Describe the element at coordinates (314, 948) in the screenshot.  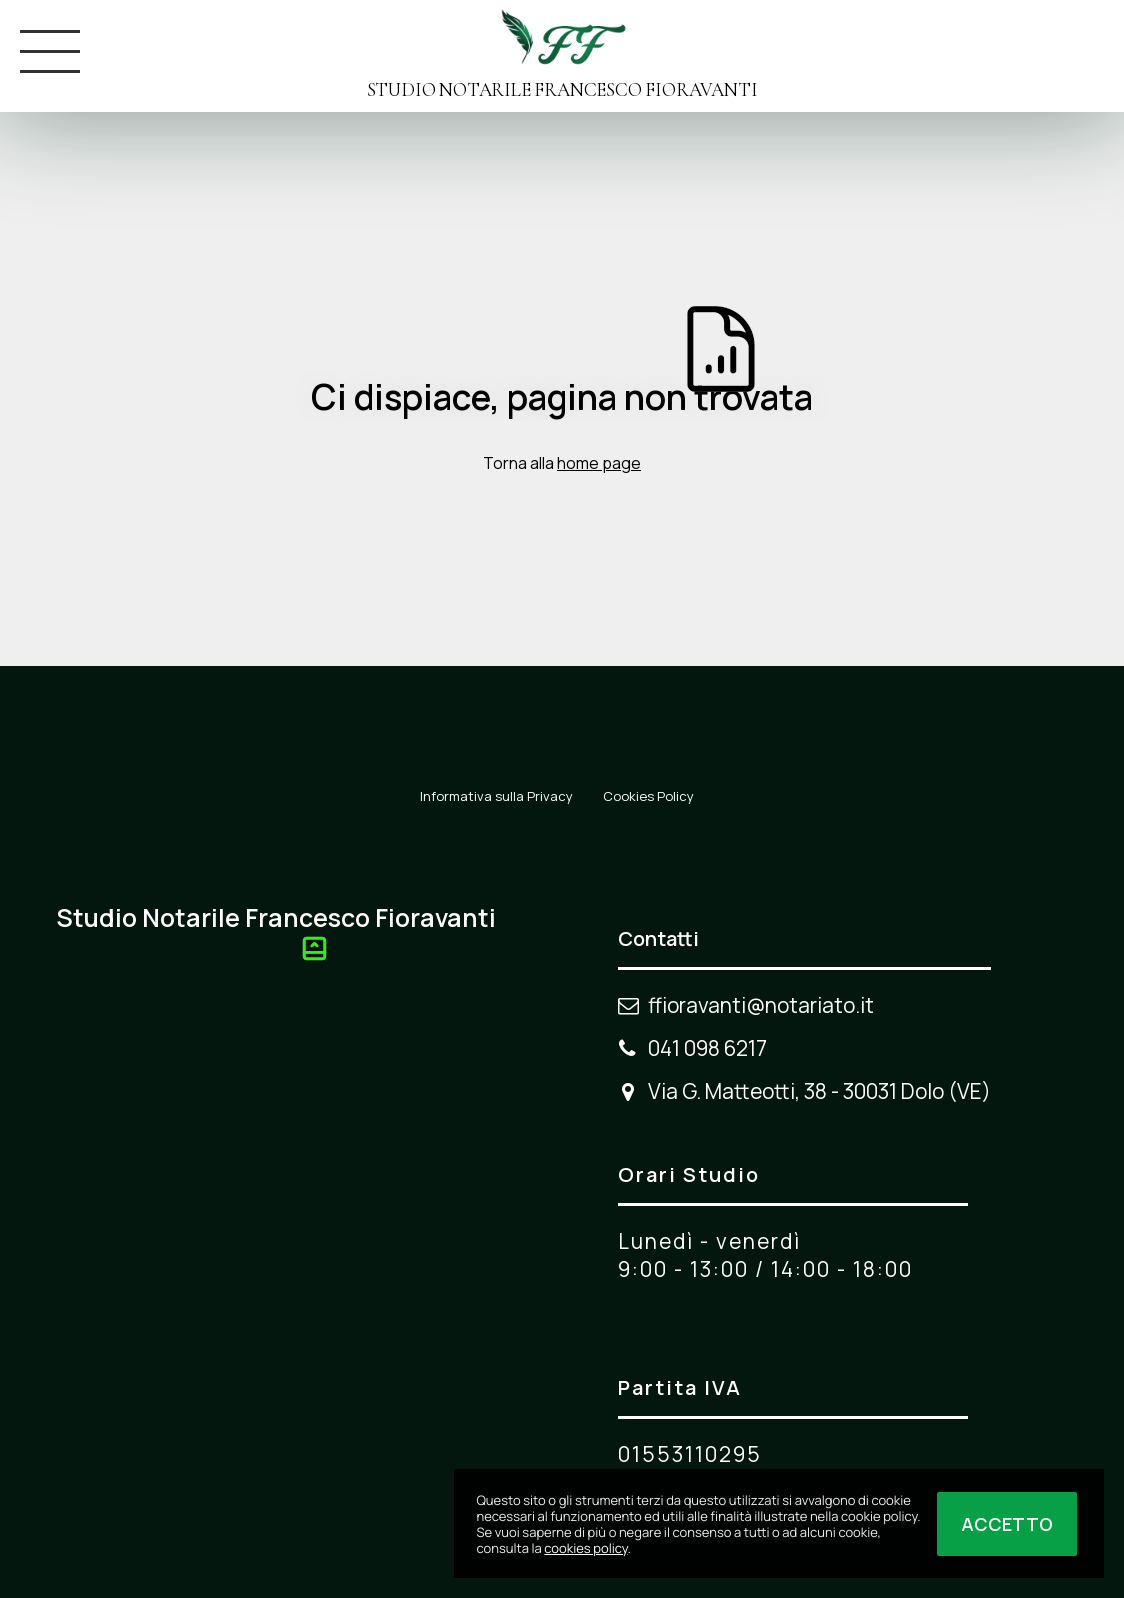
I see `expand the bottom bar panel` at that location.